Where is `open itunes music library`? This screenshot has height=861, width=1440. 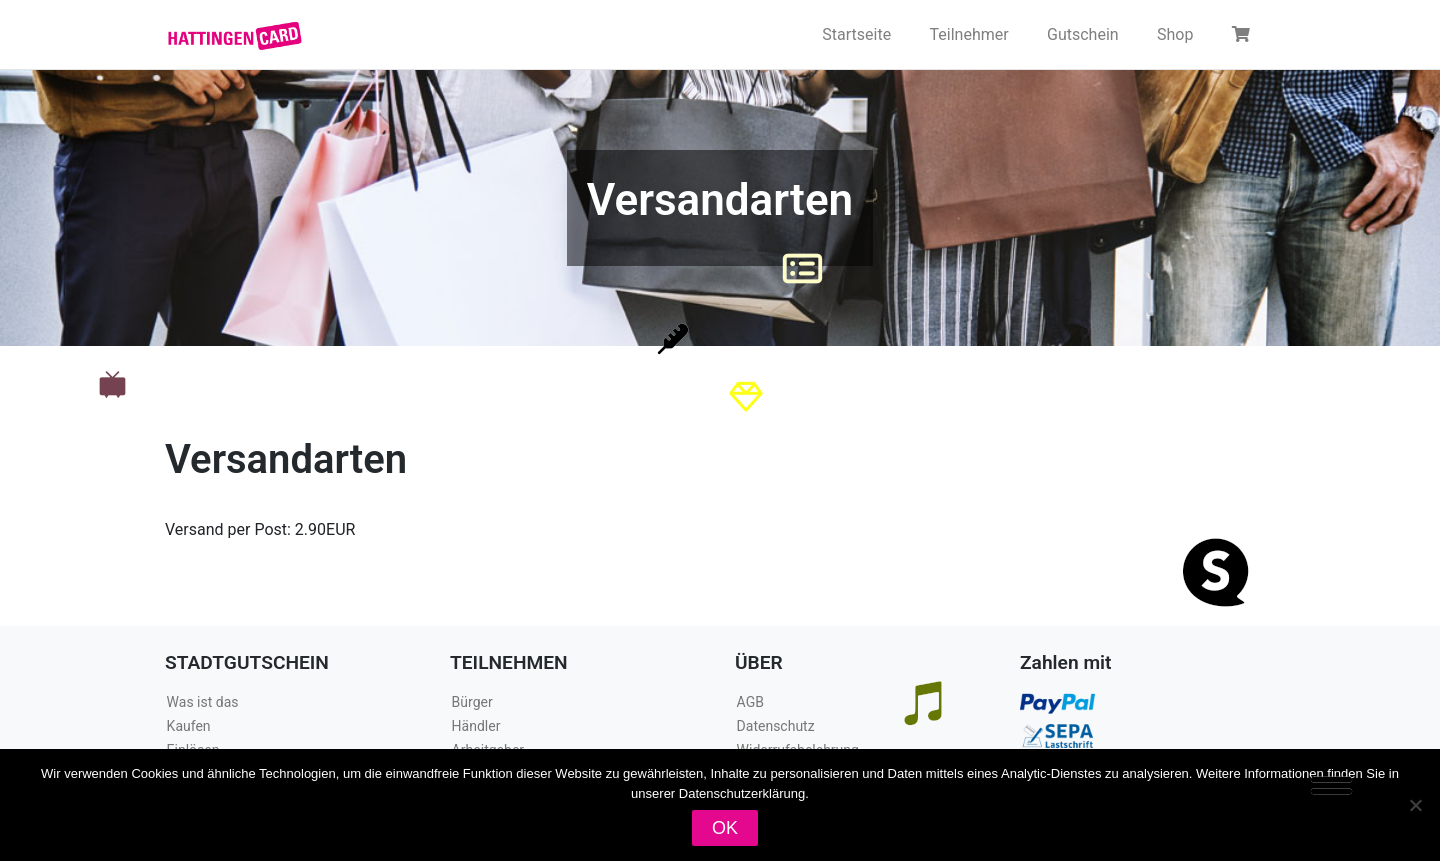 open itunes music library is located at coordinates (923, 703).